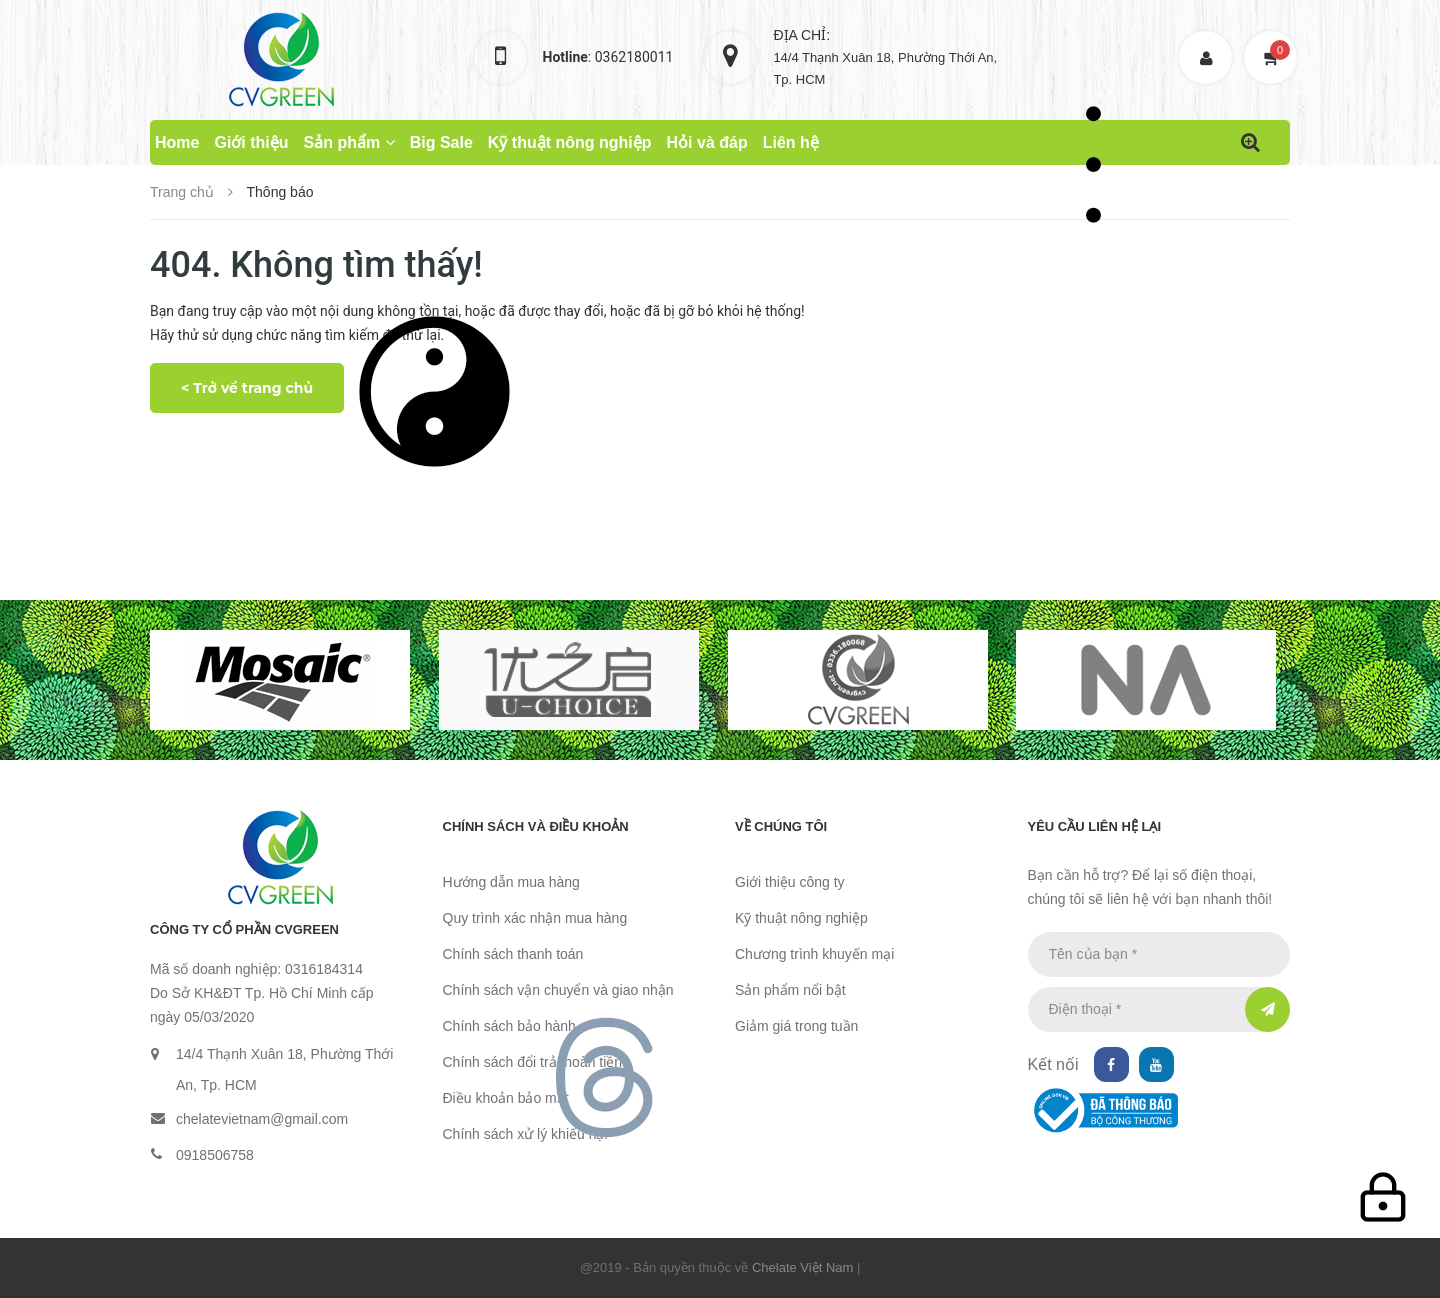 The height and width of the screenshot is (1298, 1440). Describe the element at coordinates (1093, 164) in the screenshot. I see `open more options menu` at that location.